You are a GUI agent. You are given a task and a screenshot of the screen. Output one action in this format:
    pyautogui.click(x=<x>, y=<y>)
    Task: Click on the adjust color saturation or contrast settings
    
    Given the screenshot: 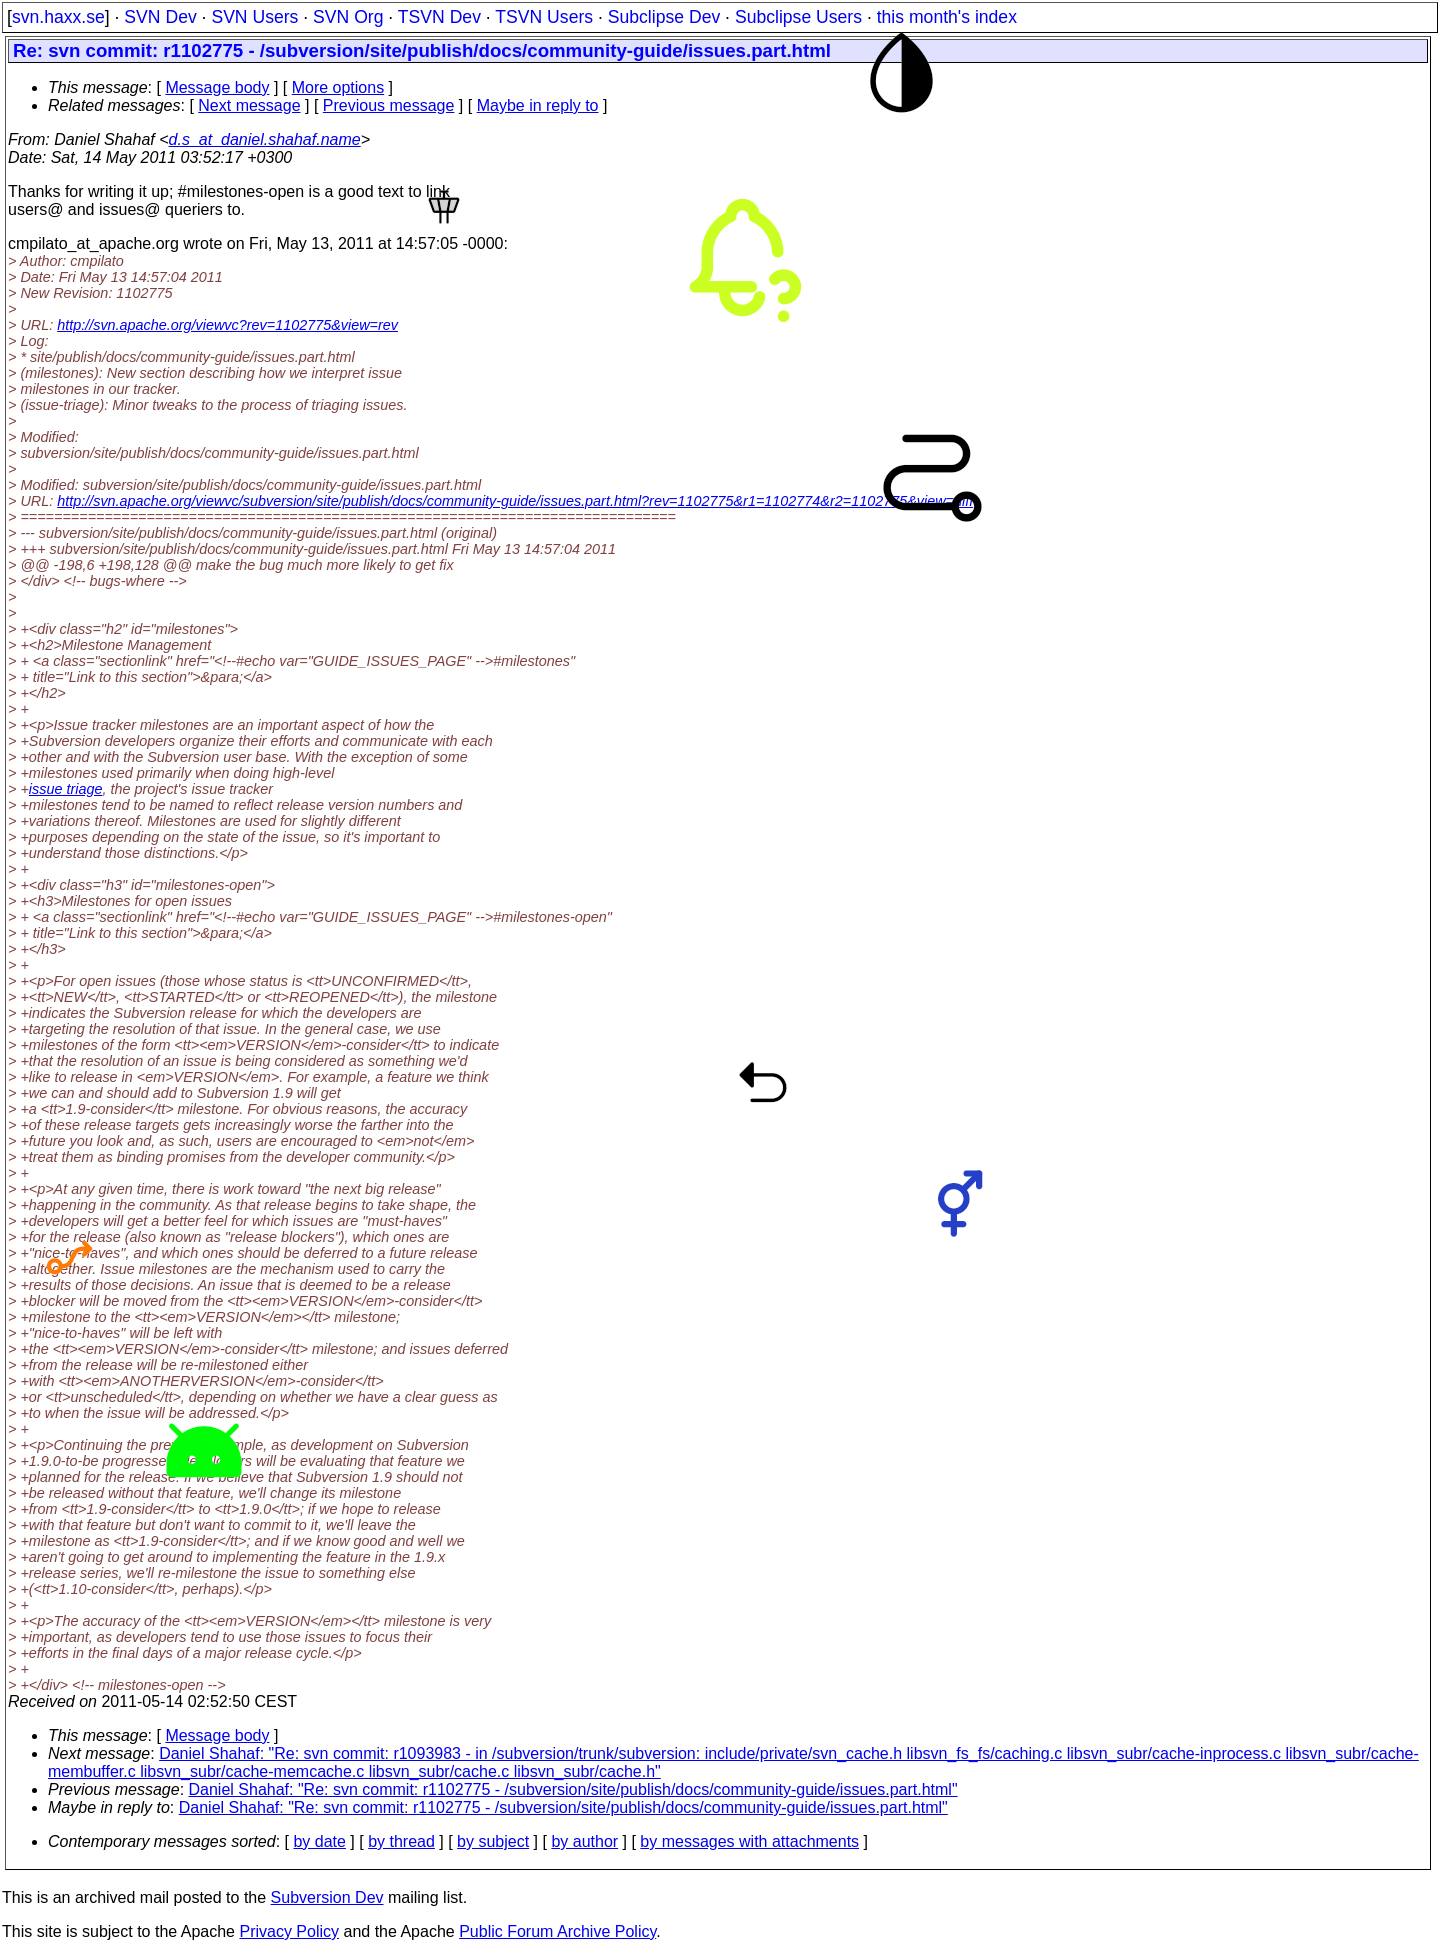 What is the action you would take?
    pyautogui.click(x=901, y=75)
    